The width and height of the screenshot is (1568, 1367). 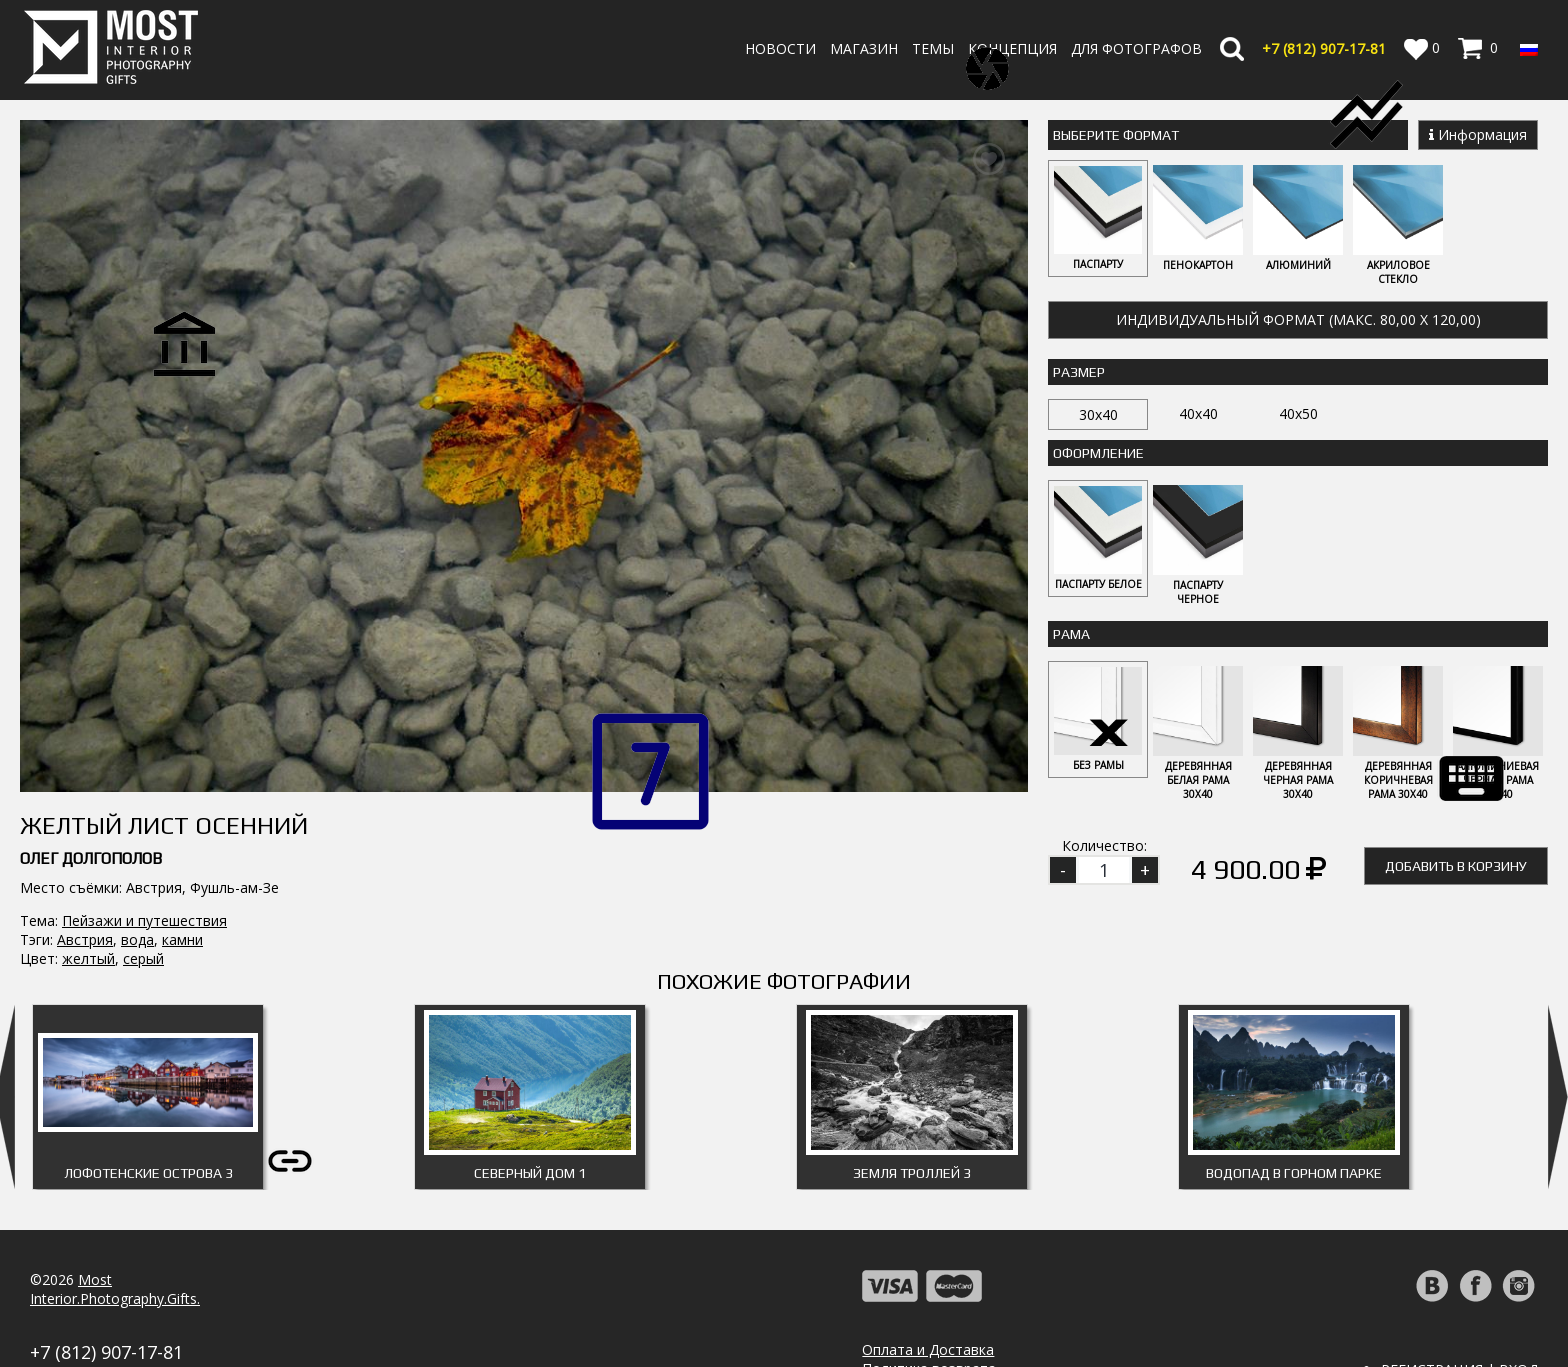 What do you see at coordinates (1471, 778) in the screenshot?
I see `open the on-screen keyboard` at bounding box center [1471, 778].